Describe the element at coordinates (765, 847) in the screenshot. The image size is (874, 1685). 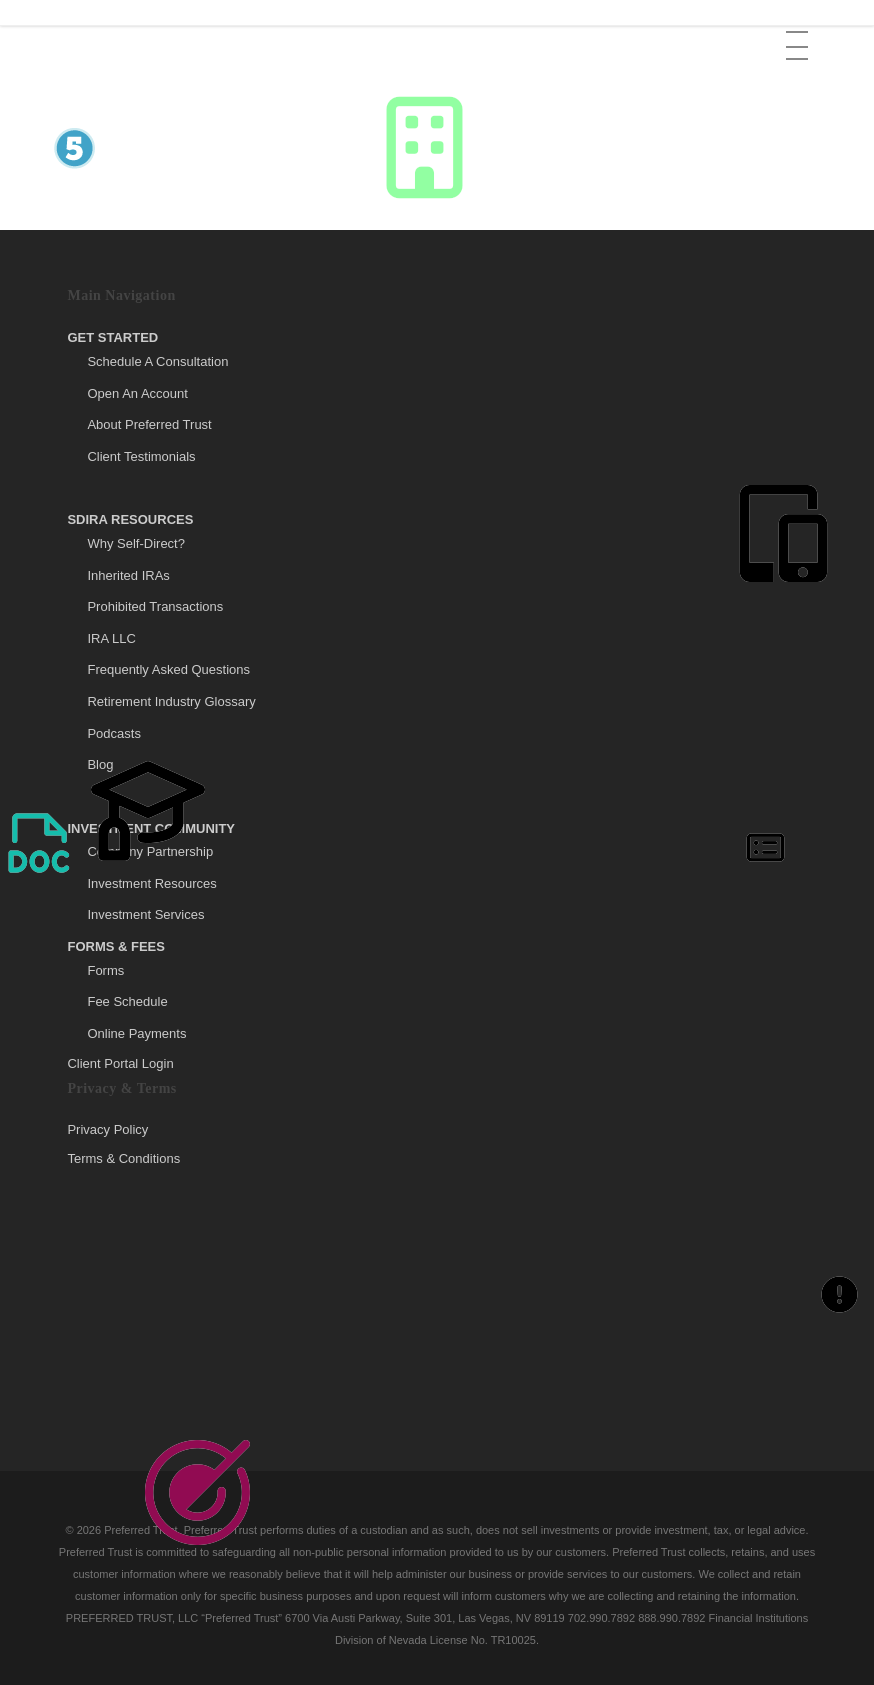
I see `view list items or menu options` at that location.